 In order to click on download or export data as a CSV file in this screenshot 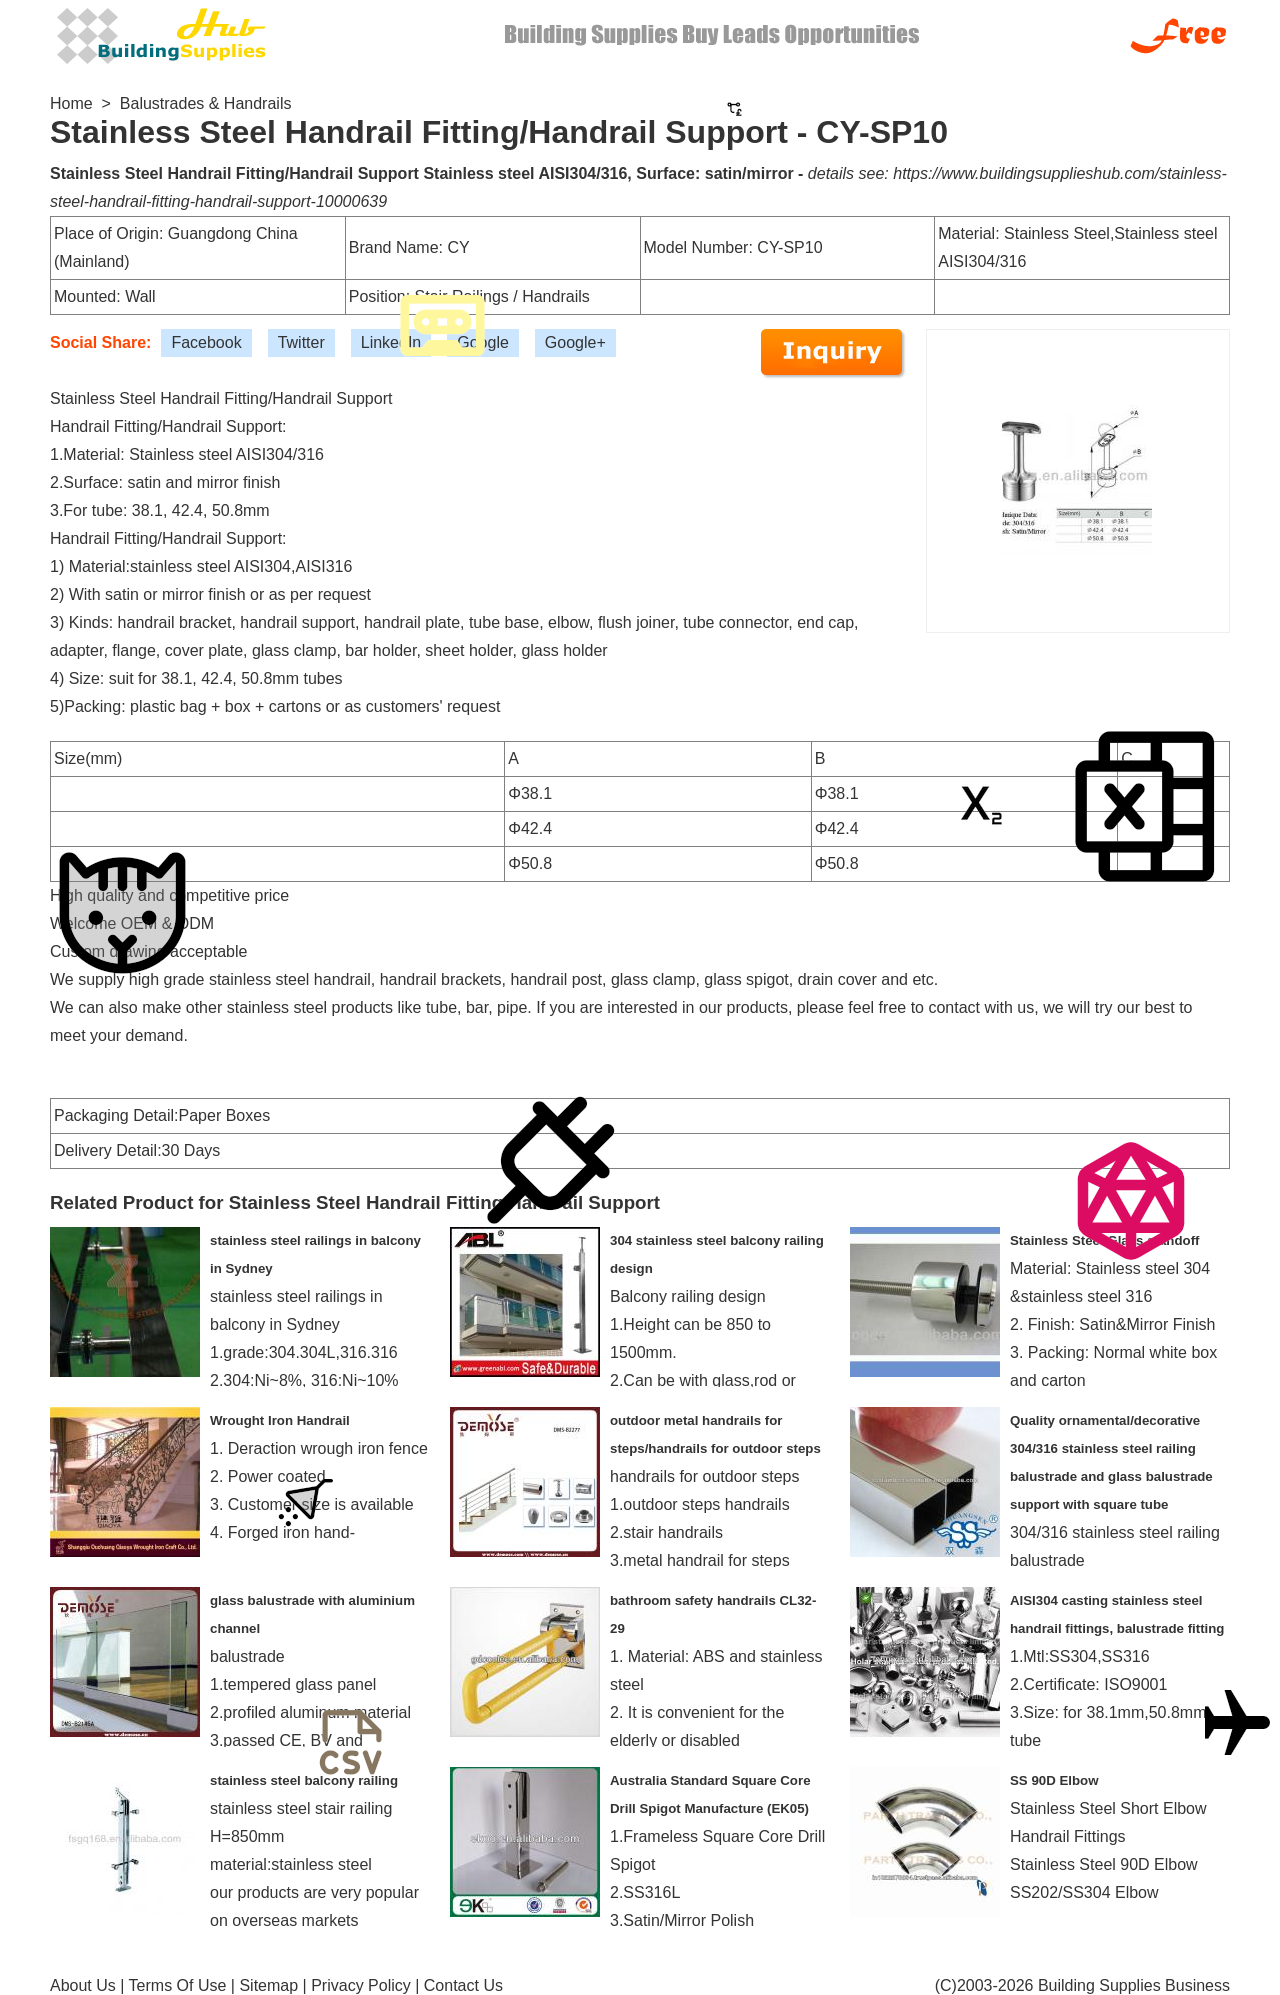, I will do `click(352, 1745)`.